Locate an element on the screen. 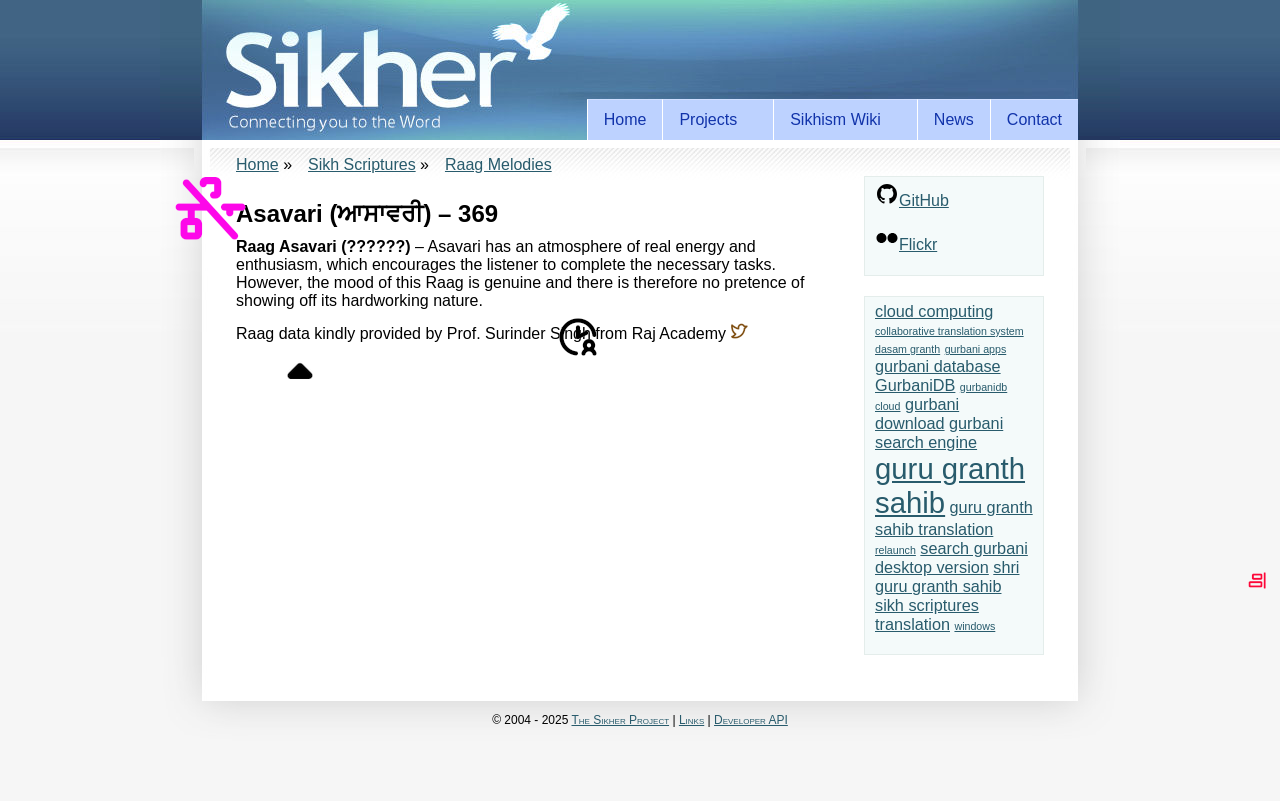 Image resolution: width=1280 pixels, height=801 pixels. view user's time or activity history is located at coordinates (578, 337).